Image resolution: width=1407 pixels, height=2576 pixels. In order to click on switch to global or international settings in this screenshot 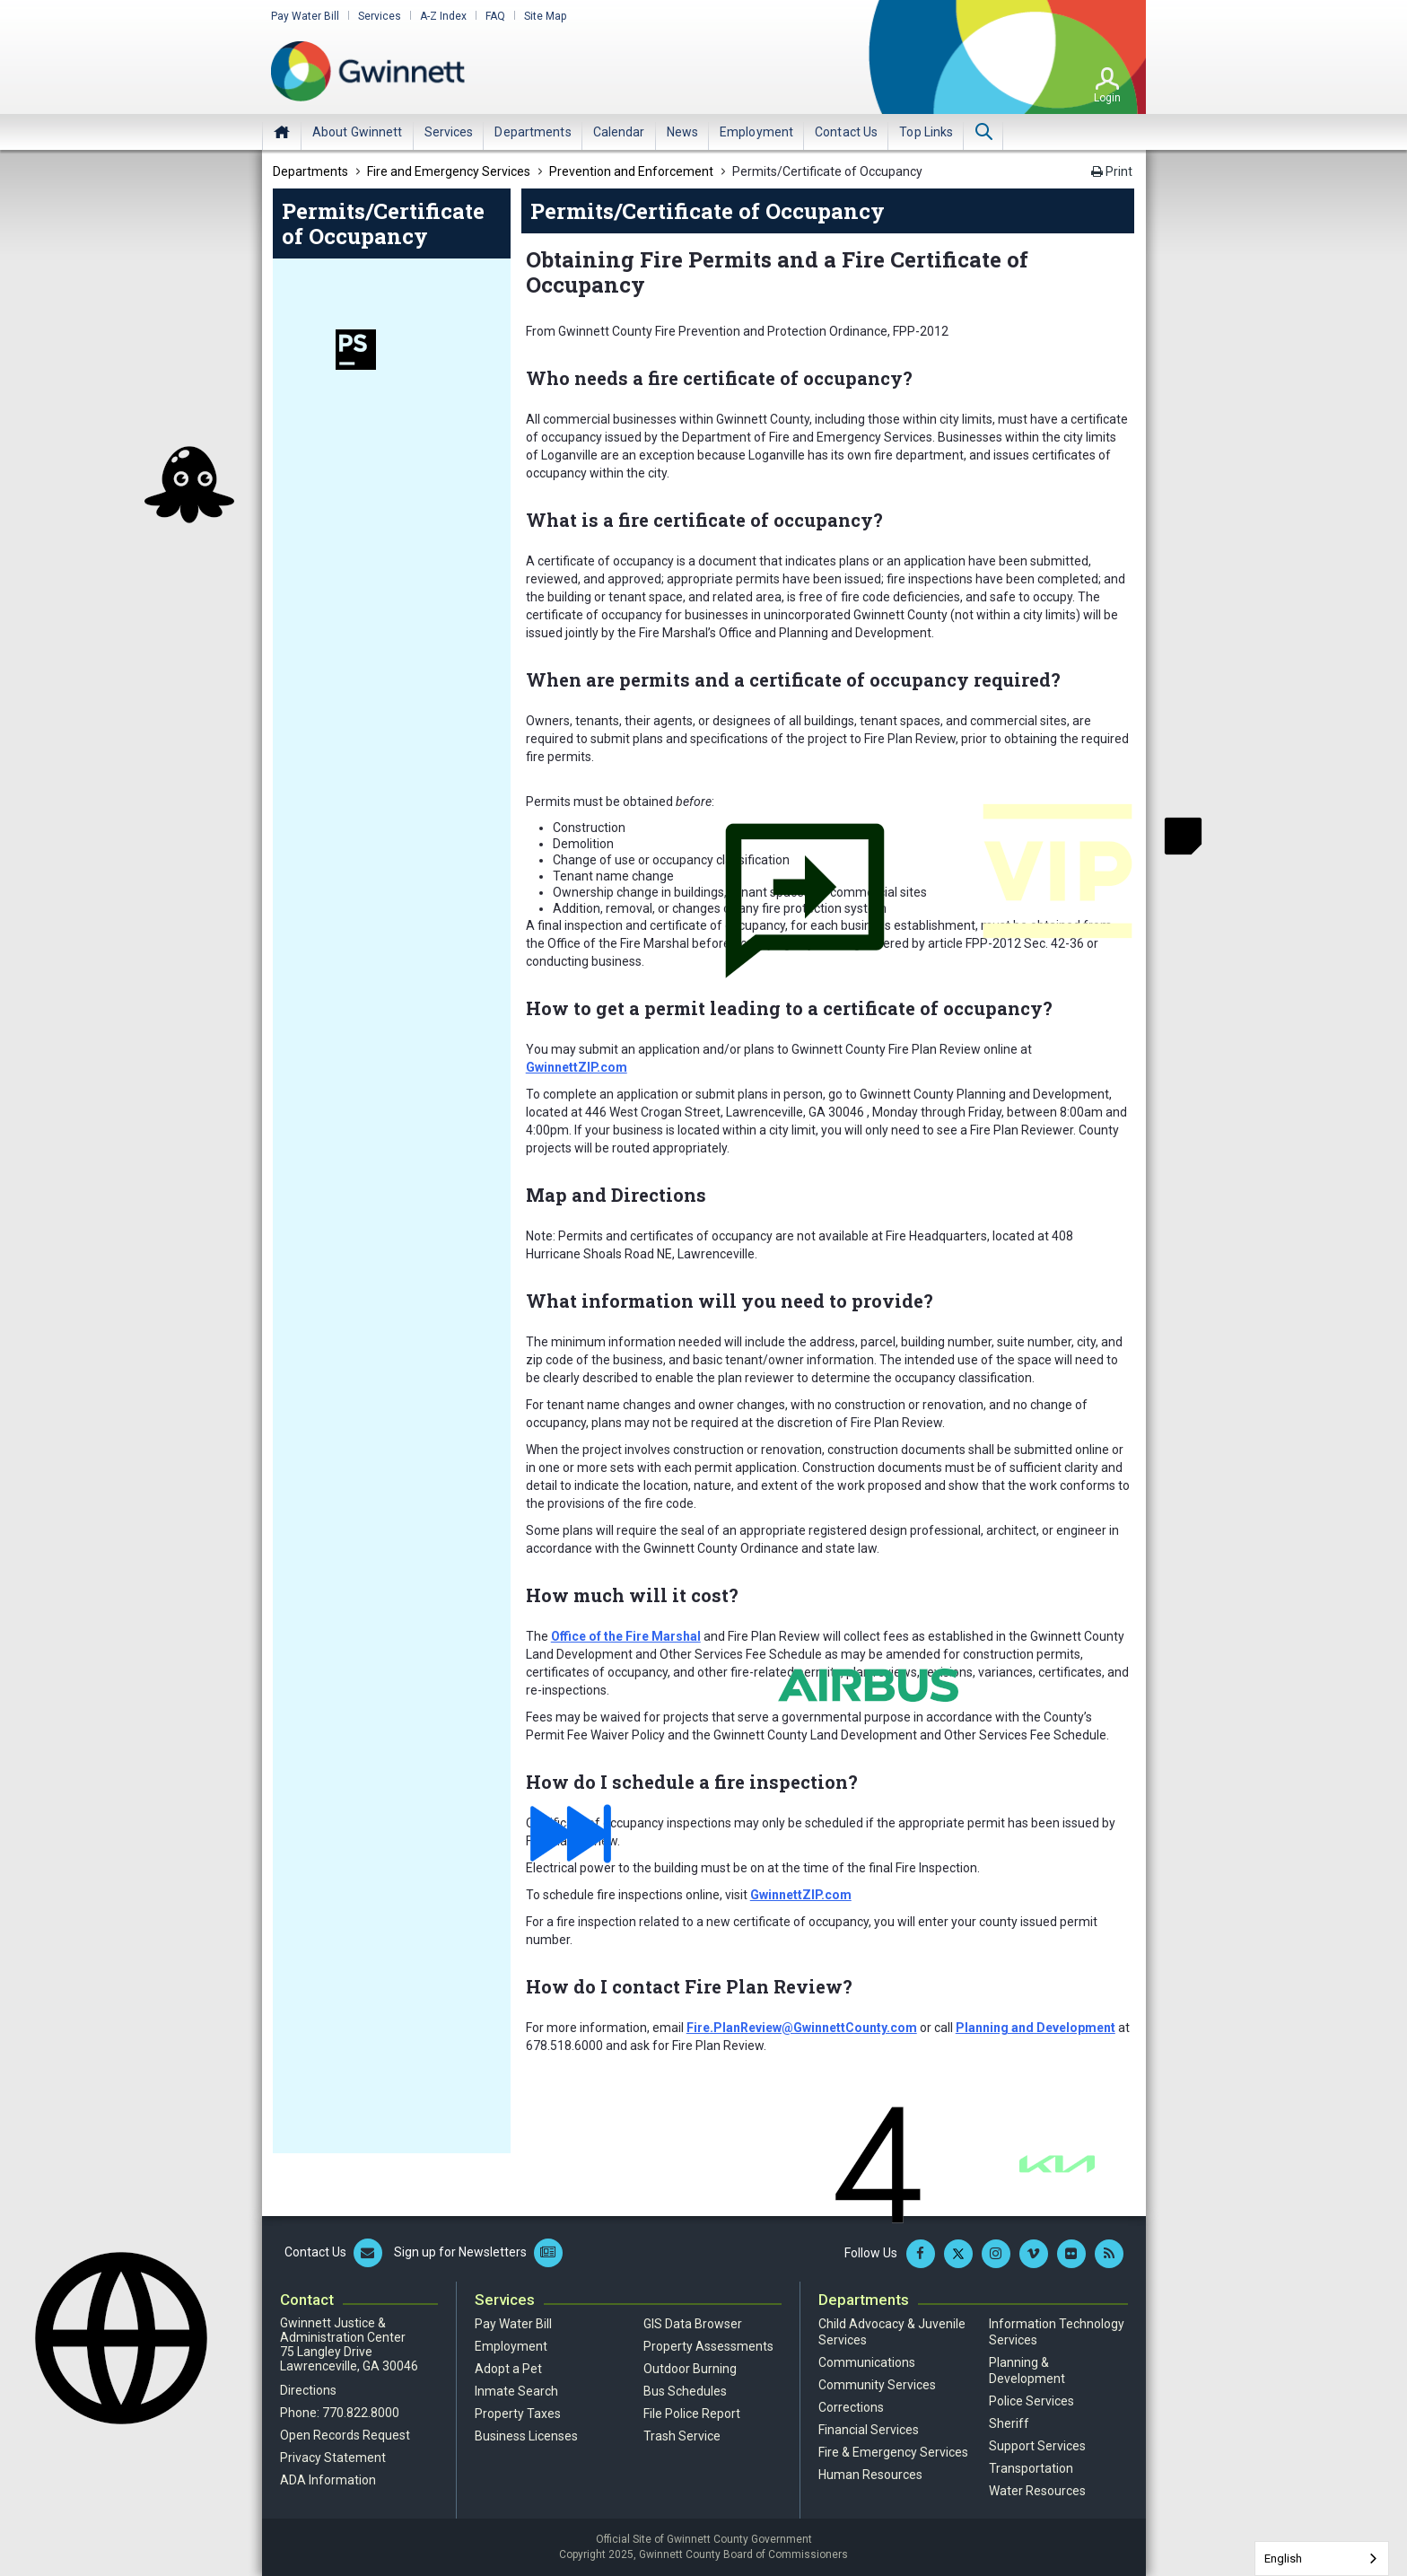, I will do `click(121, 2338)`.